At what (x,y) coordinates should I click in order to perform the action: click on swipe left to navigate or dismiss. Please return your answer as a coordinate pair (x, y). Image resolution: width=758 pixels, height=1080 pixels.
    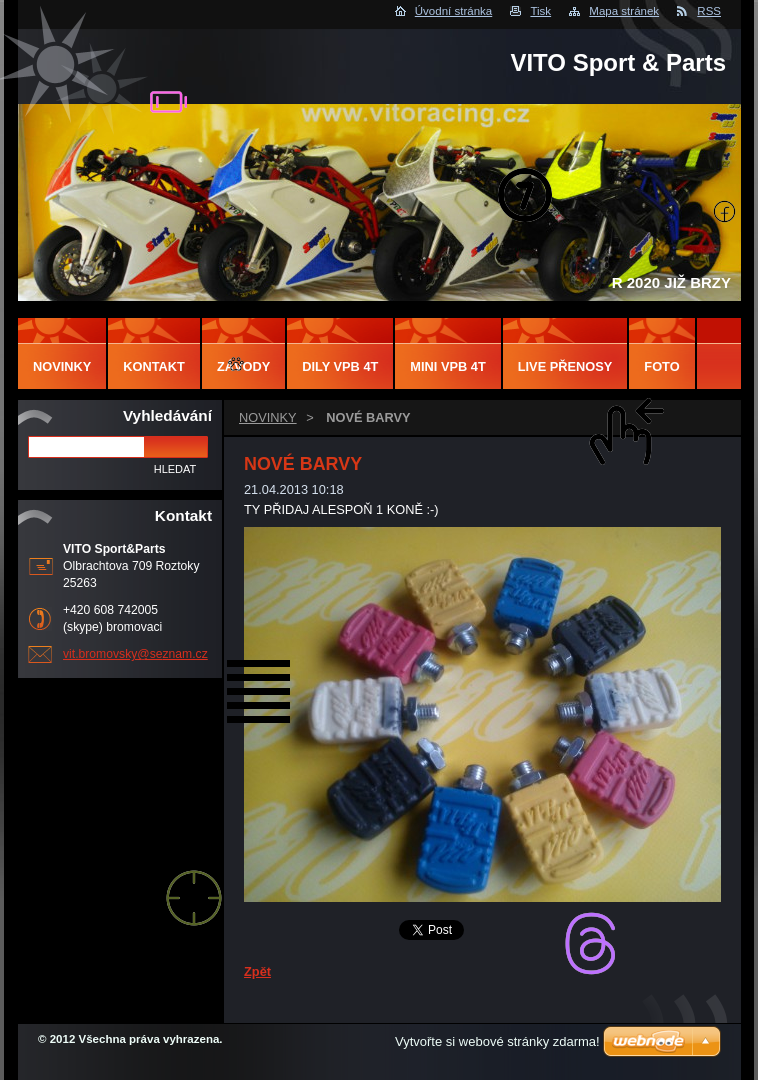
    Looking at the image, I should click on (623, 434).